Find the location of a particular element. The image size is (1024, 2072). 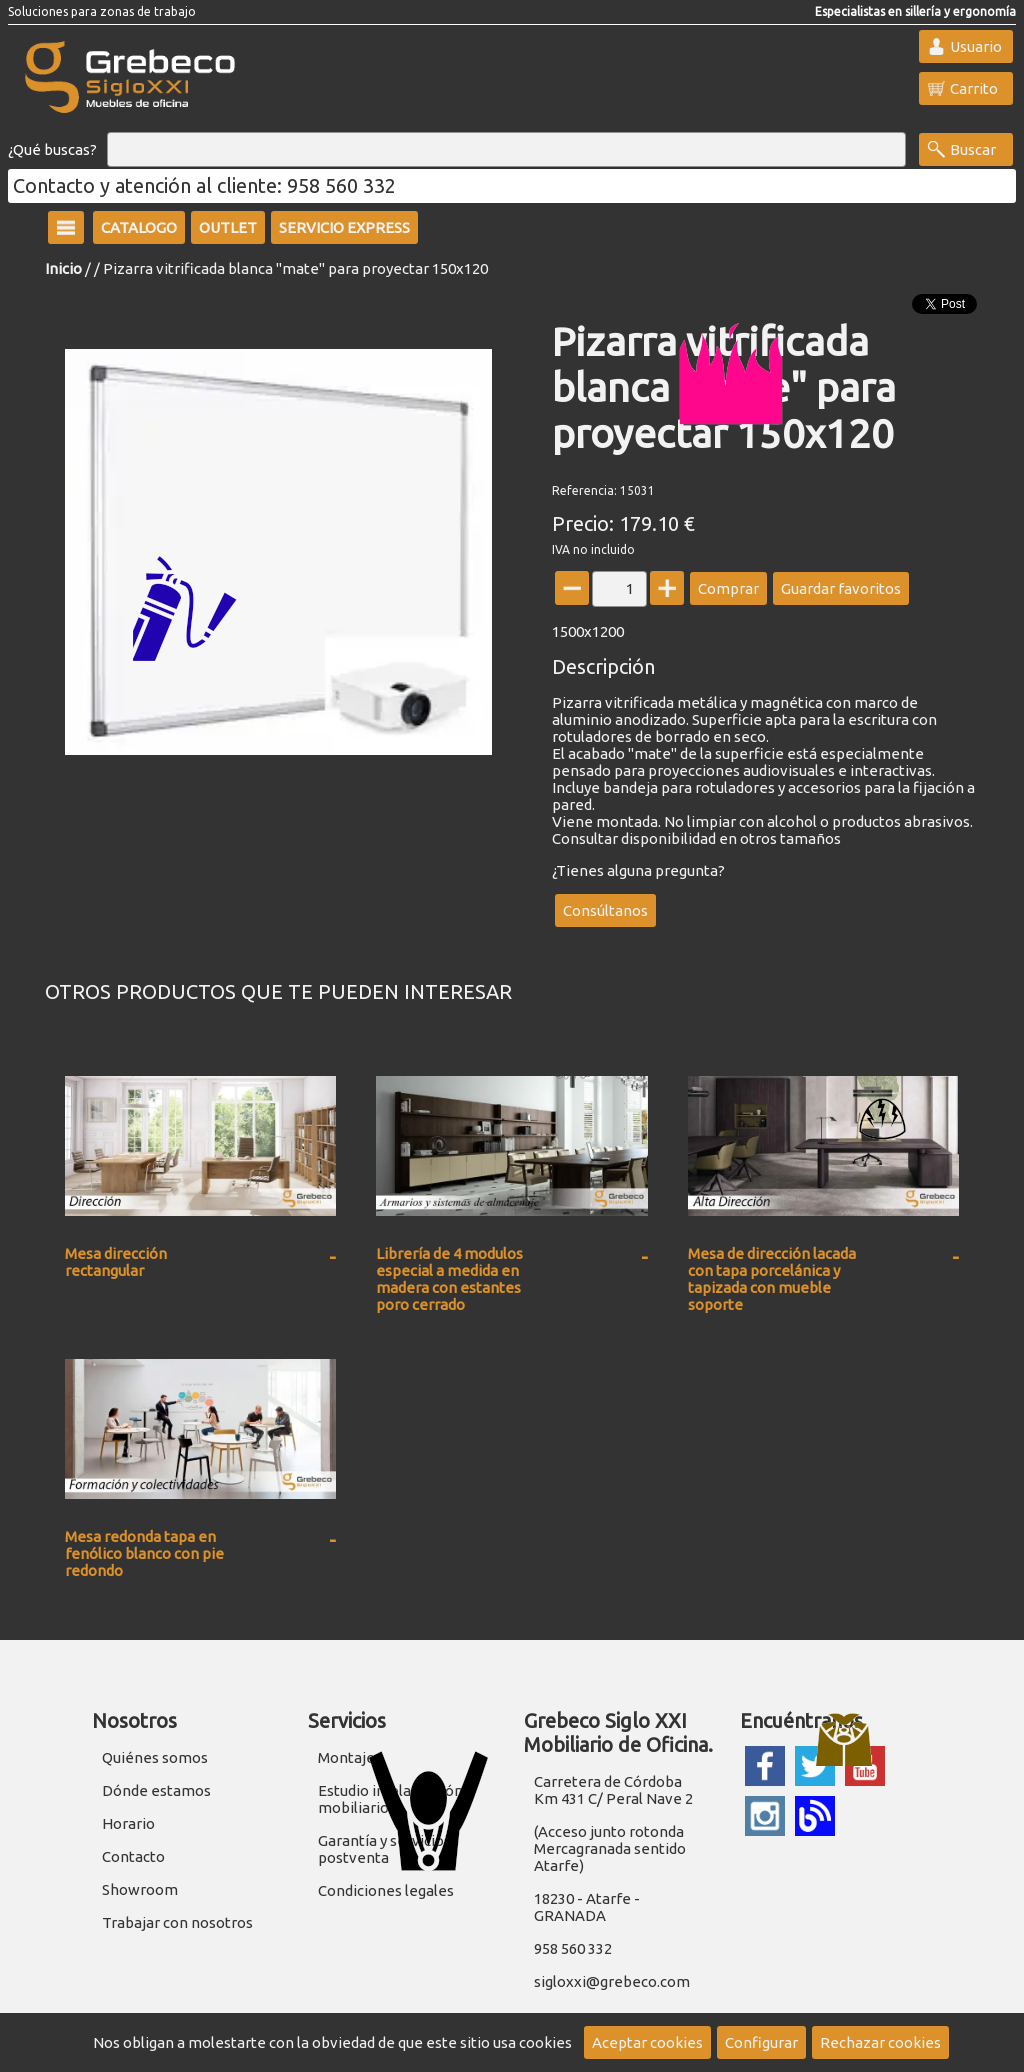

equip heavy armor or collar item is located at coordinates (844, 1736).